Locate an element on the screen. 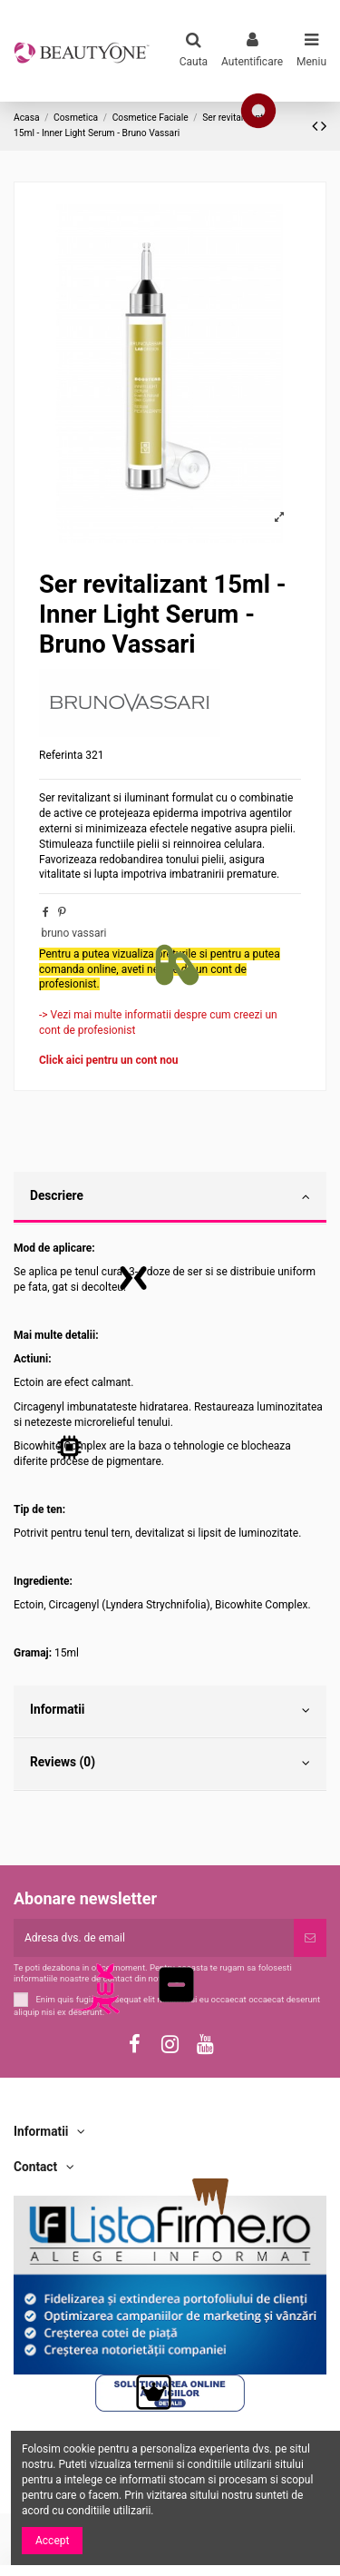 The height and width of the screenshot is (2576, 340). view hardware or processor information is located at coordinates (69, 1447).